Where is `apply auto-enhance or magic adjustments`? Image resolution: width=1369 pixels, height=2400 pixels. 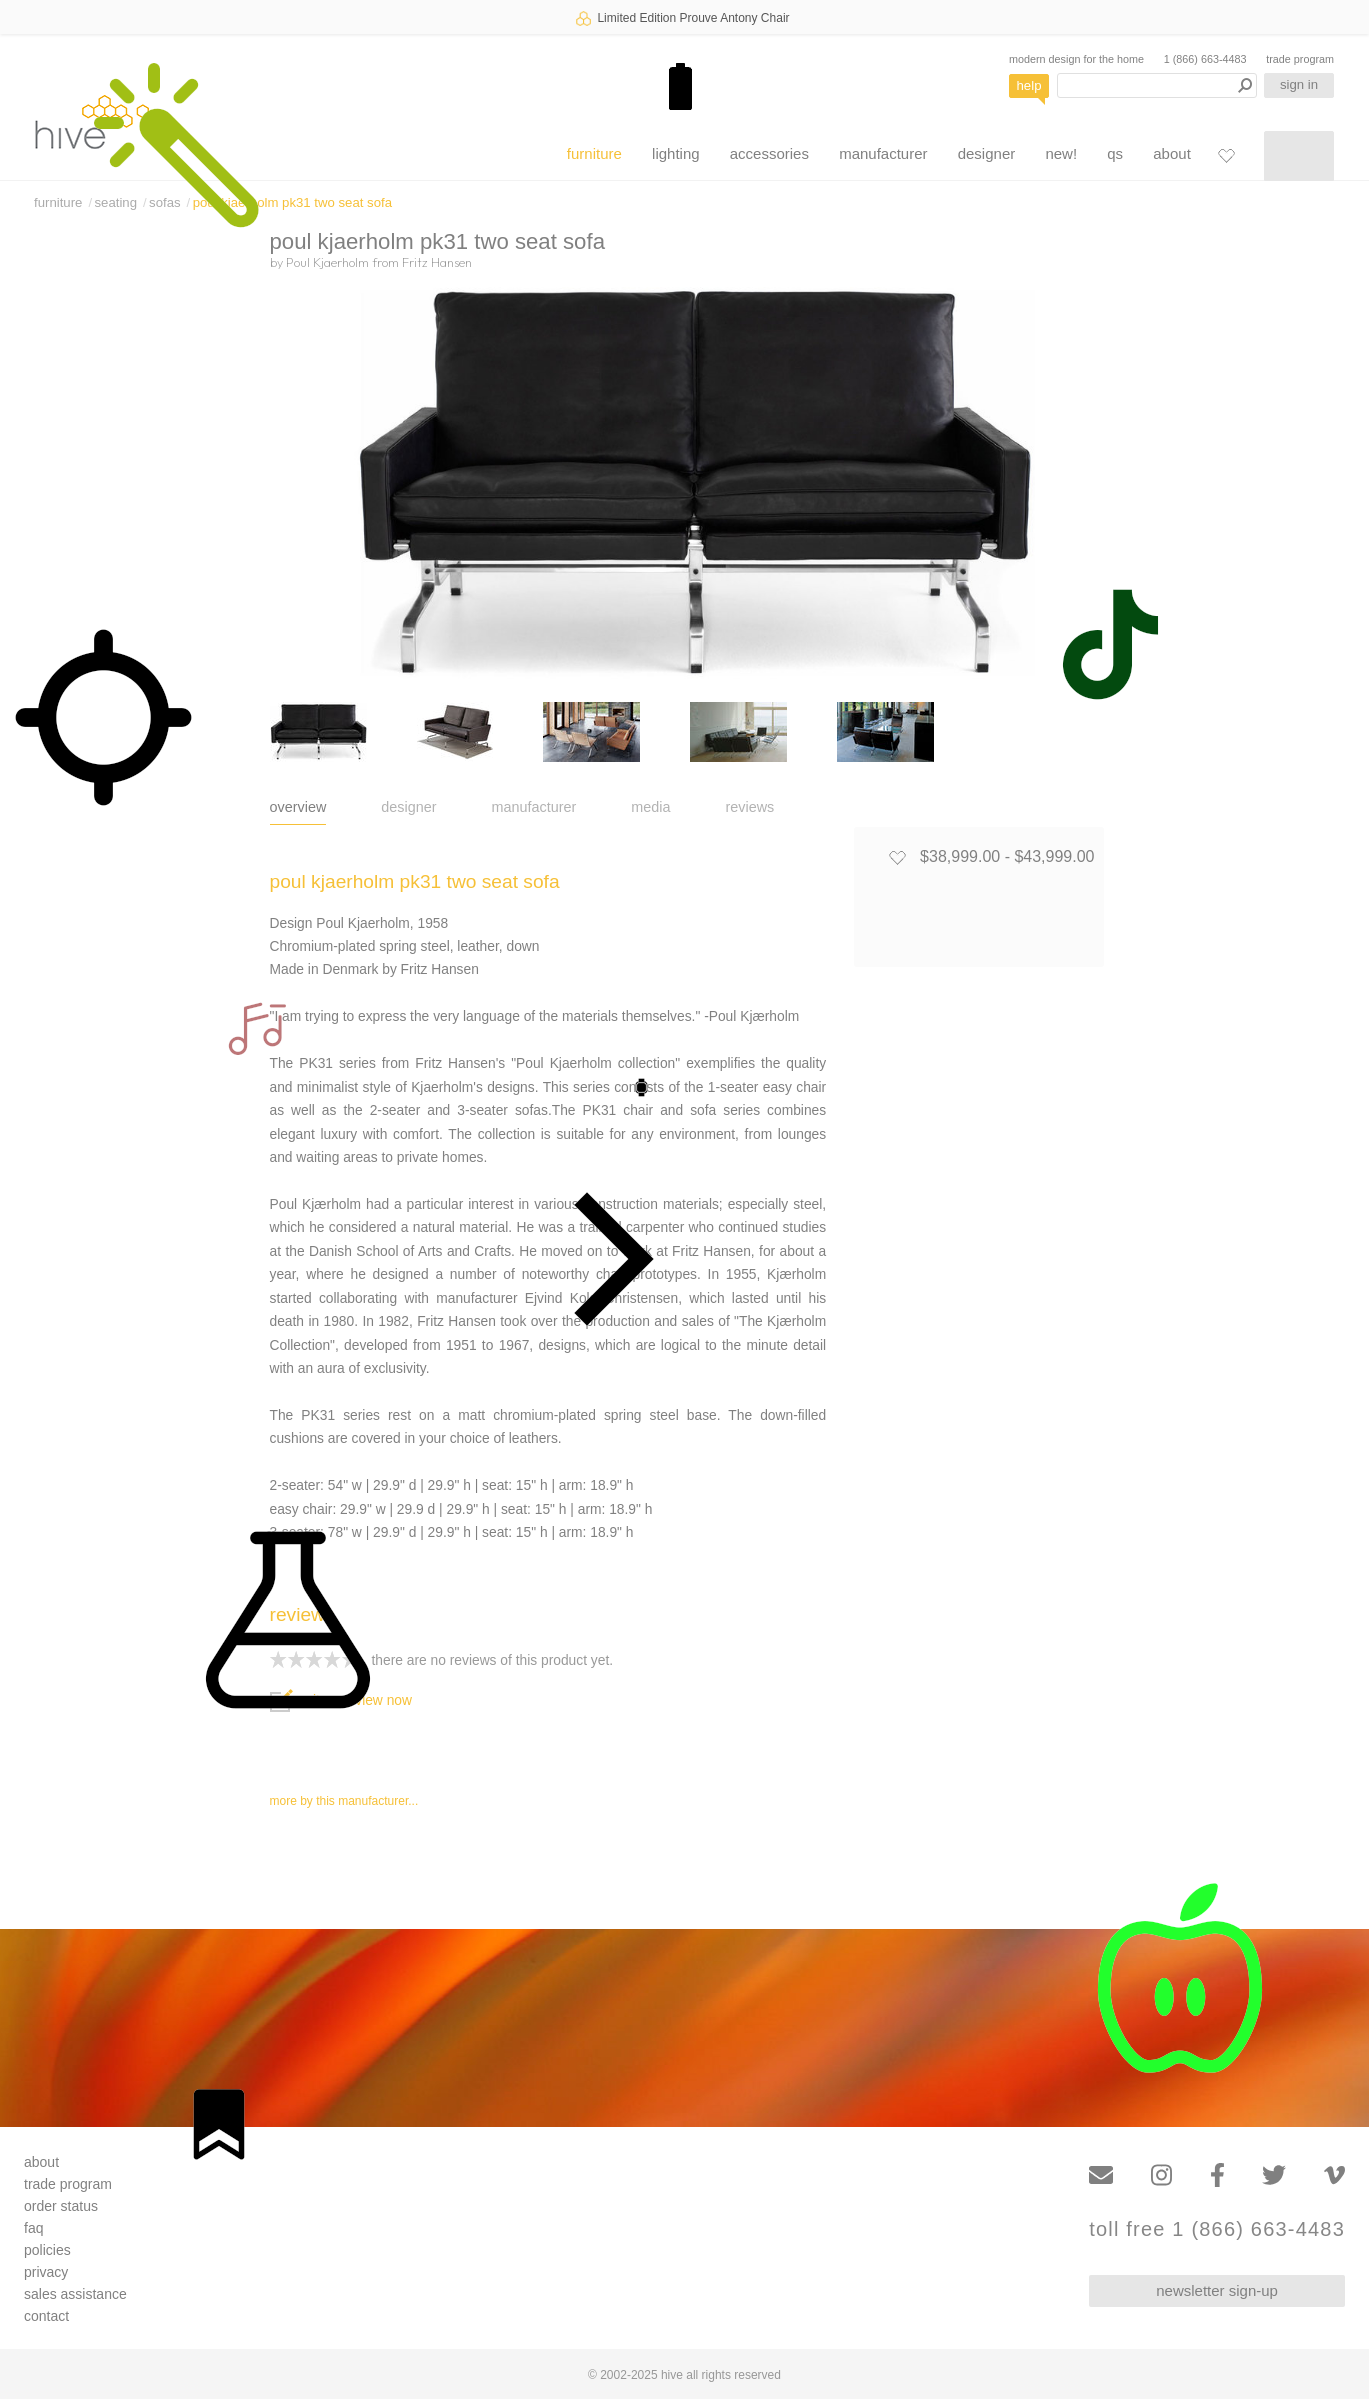 apply auto-enhance or magic adjustments is located at coordinates (178, 147).